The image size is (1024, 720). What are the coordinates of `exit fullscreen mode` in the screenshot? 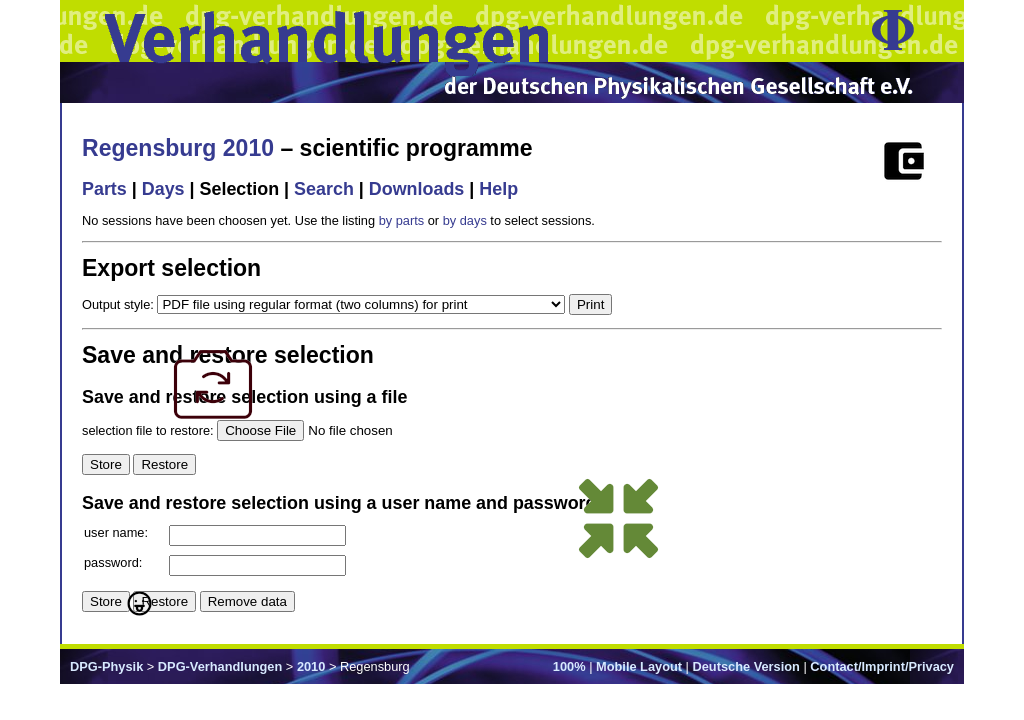 It's located at (618, 518).